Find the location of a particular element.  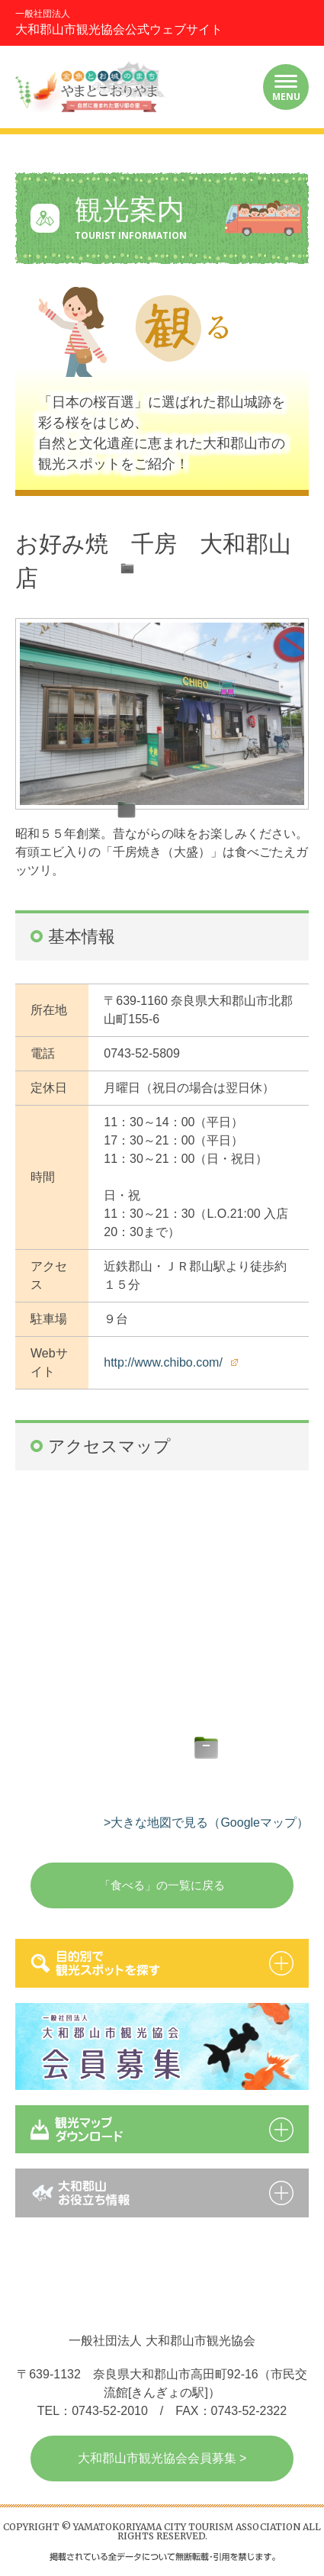

open a folder to view its contents is located at coordinates (127, 810).